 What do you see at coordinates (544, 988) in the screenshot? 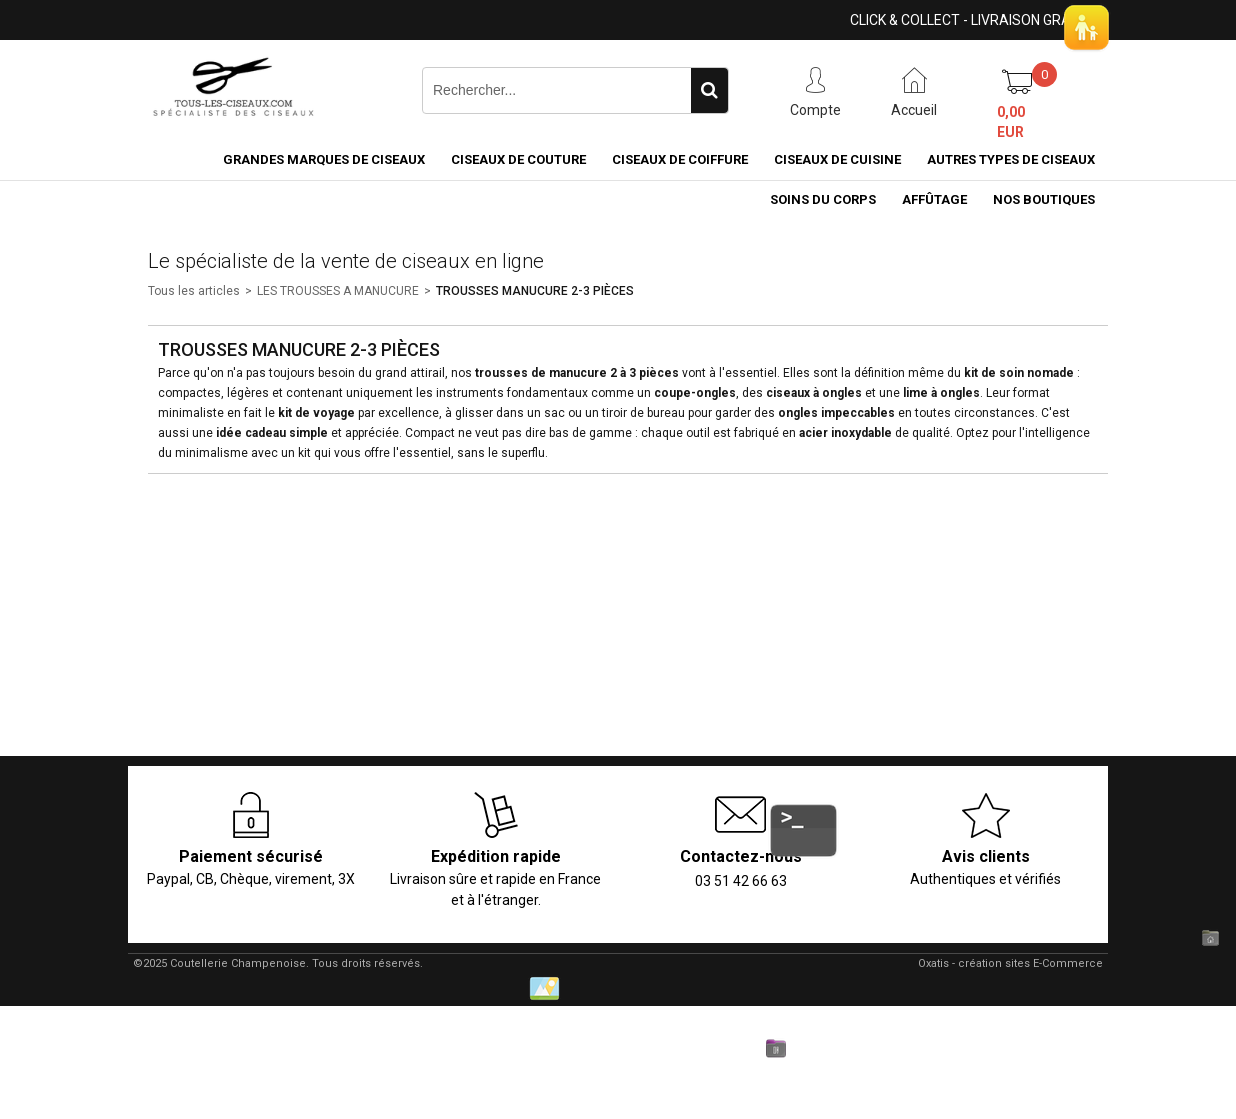
I see `open the photos app` at bounding box center [544, 988].